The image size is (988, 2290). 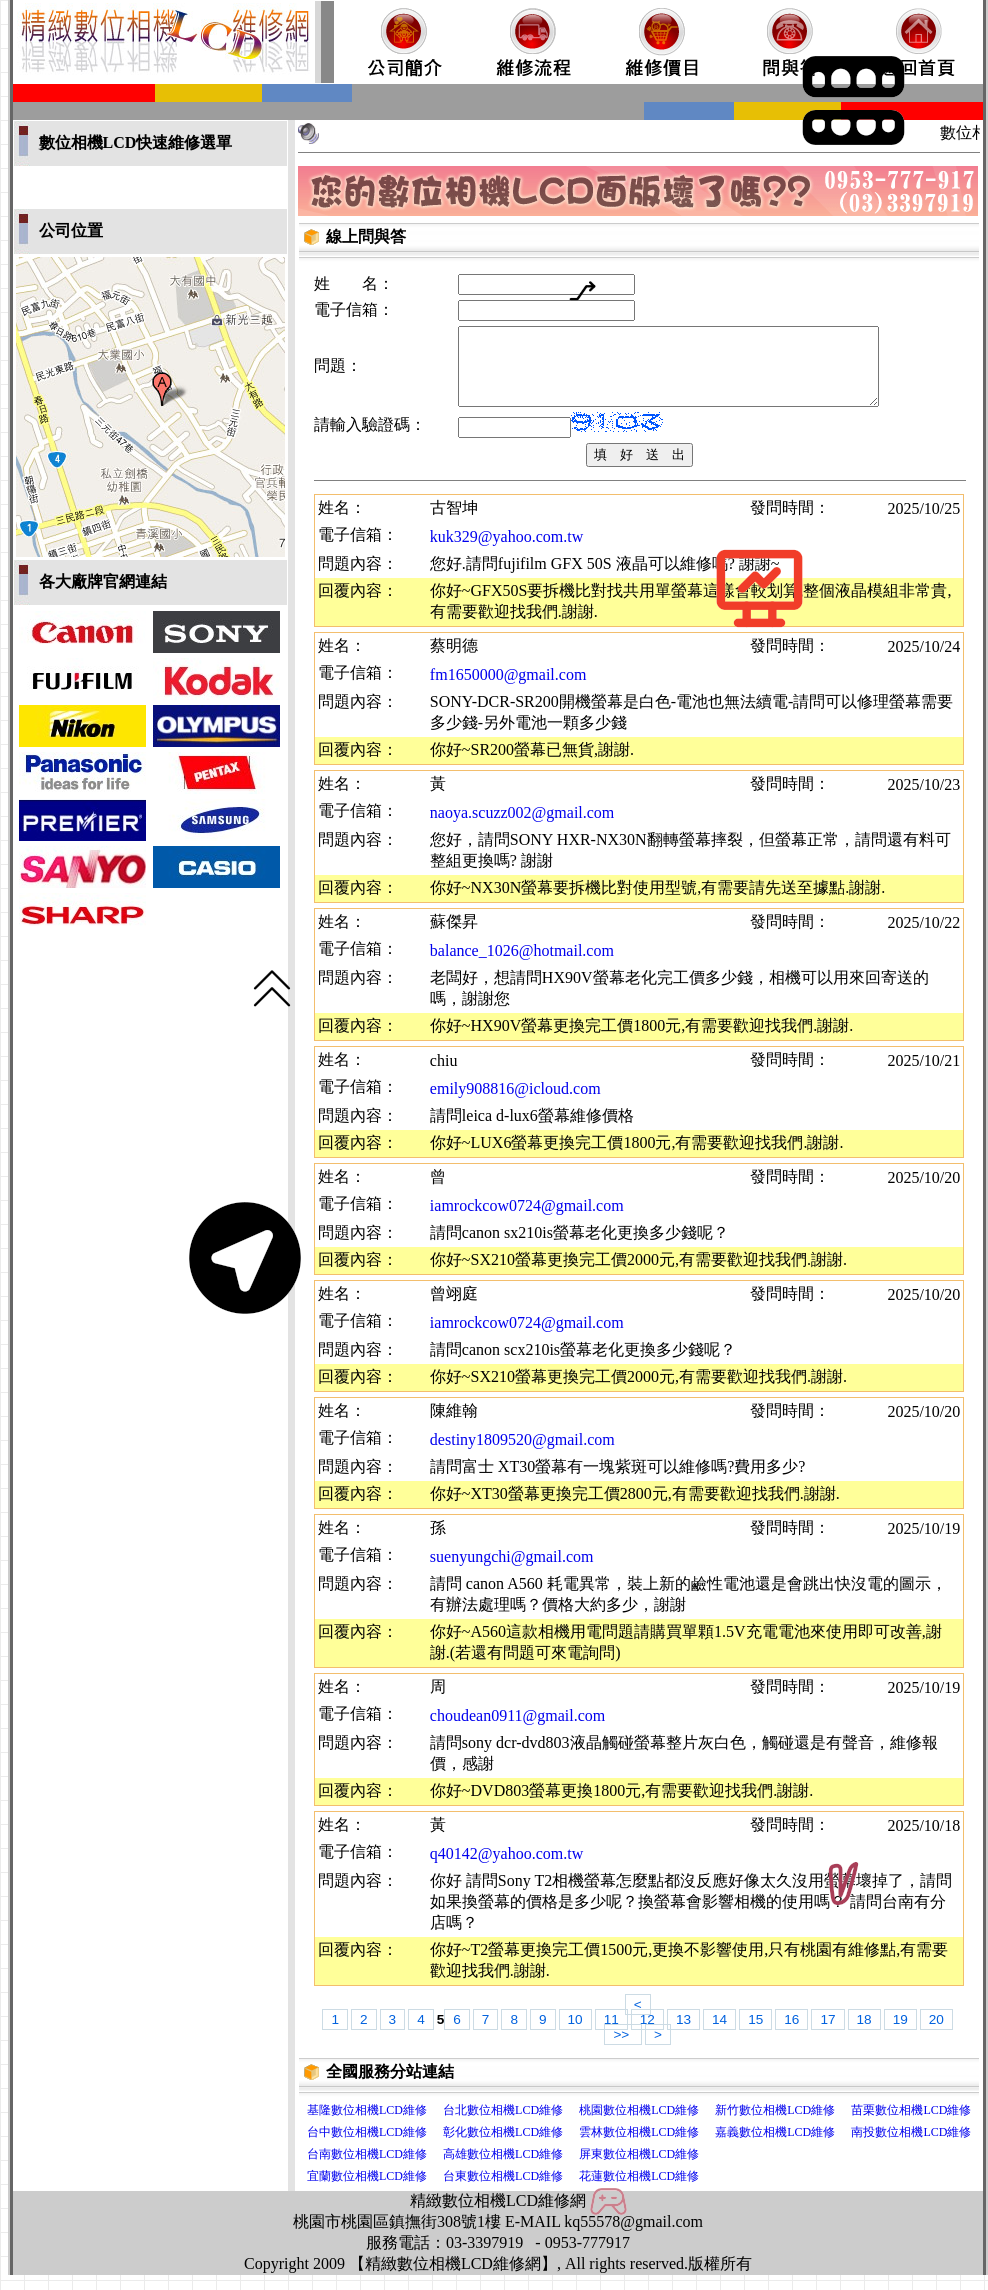 I want to click on access games or gaming features, so click(x=608, y=2201).